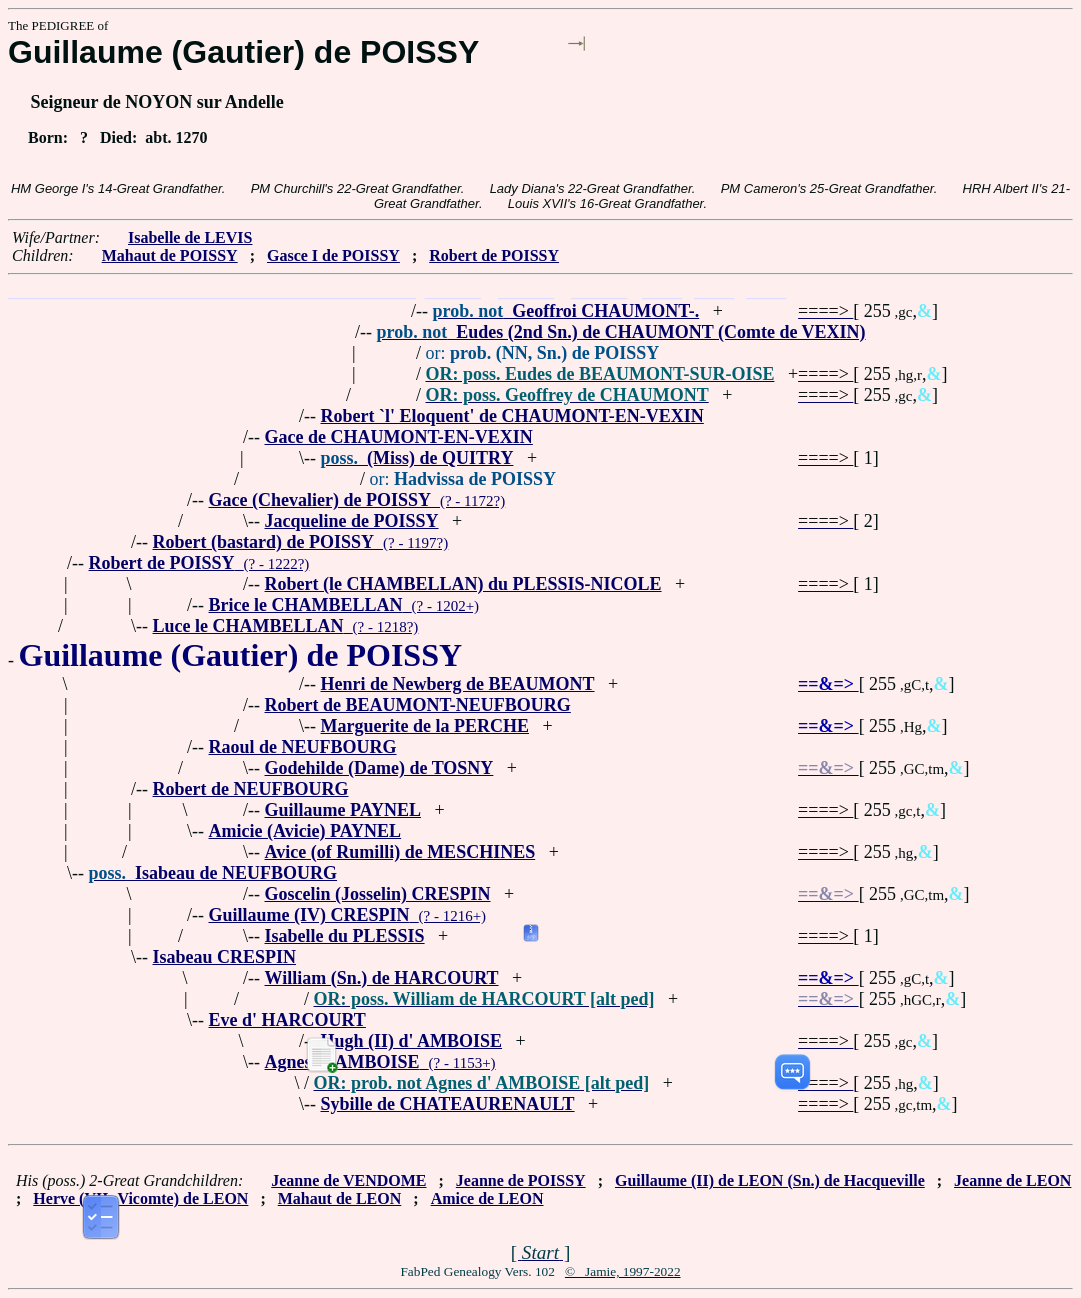 This screenshot has width=1081, height=1298. I want to click on open your to-do list app, so click(101, 1217).